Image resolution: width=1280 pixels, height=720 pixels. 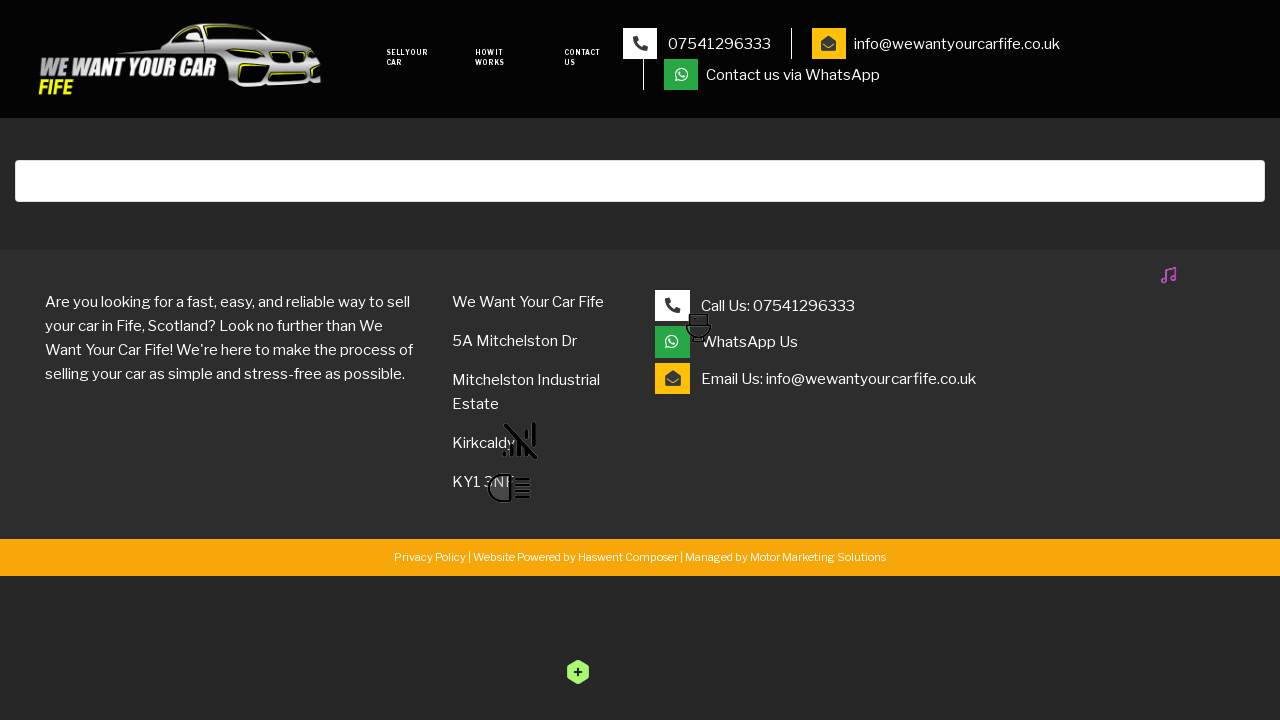 I want to click on no cellular signal available, so click(x=520, y=441).